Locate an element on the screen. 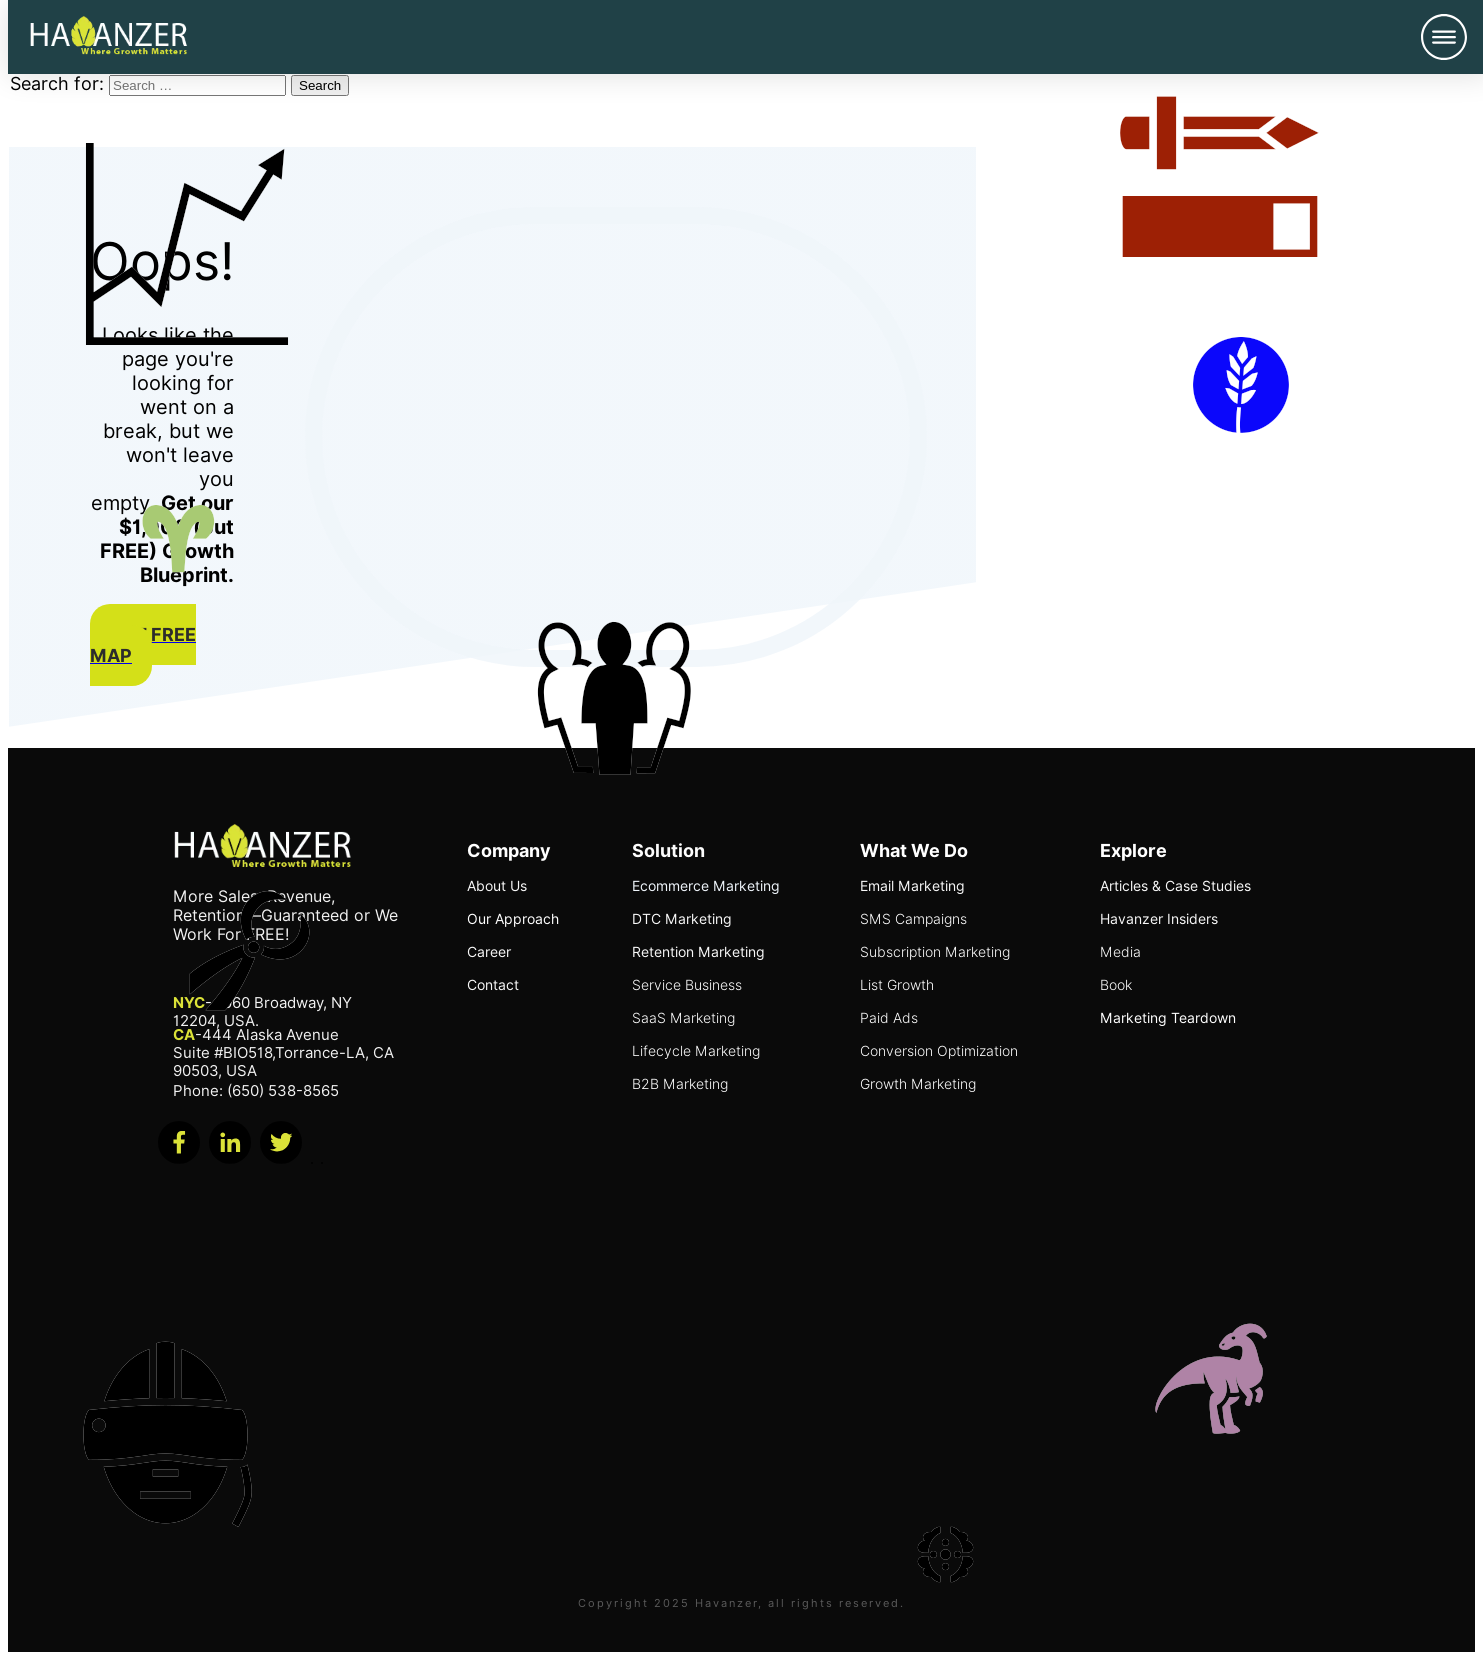  switch to multiplayer or team mode is located at coordinates (614, 698).